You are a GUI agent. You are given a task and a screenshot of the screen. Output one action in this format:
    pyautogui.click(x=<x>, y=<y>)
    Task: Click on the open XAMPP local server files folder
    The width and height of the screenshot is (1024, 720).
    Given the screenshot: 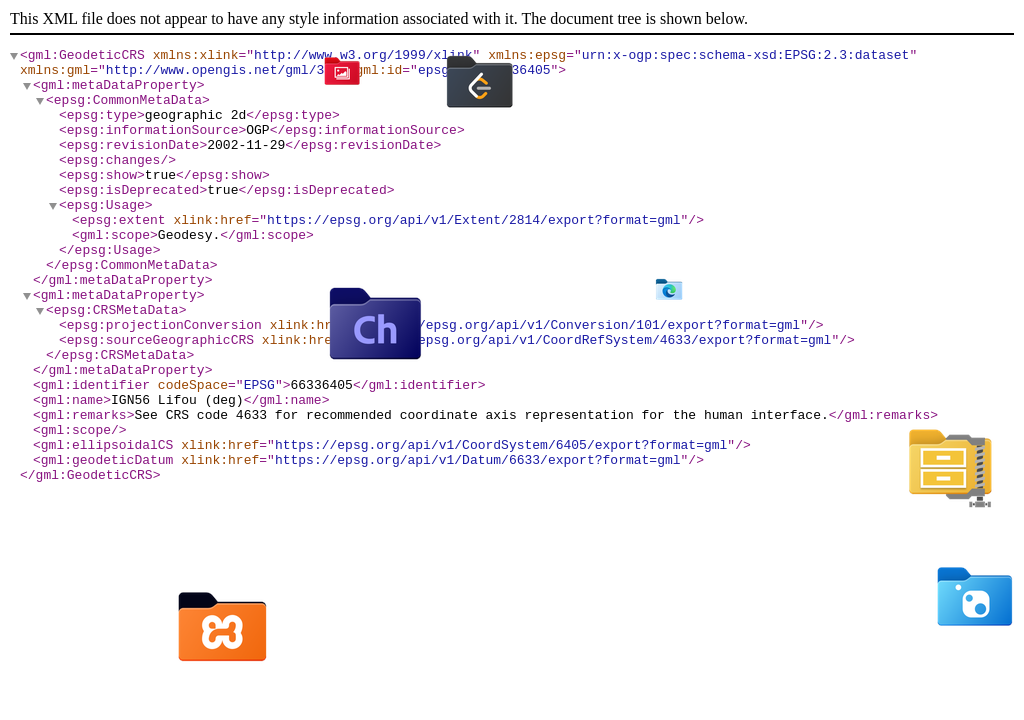 What is the action you would take?
    pyautogui.click(x=222, y=629)
    